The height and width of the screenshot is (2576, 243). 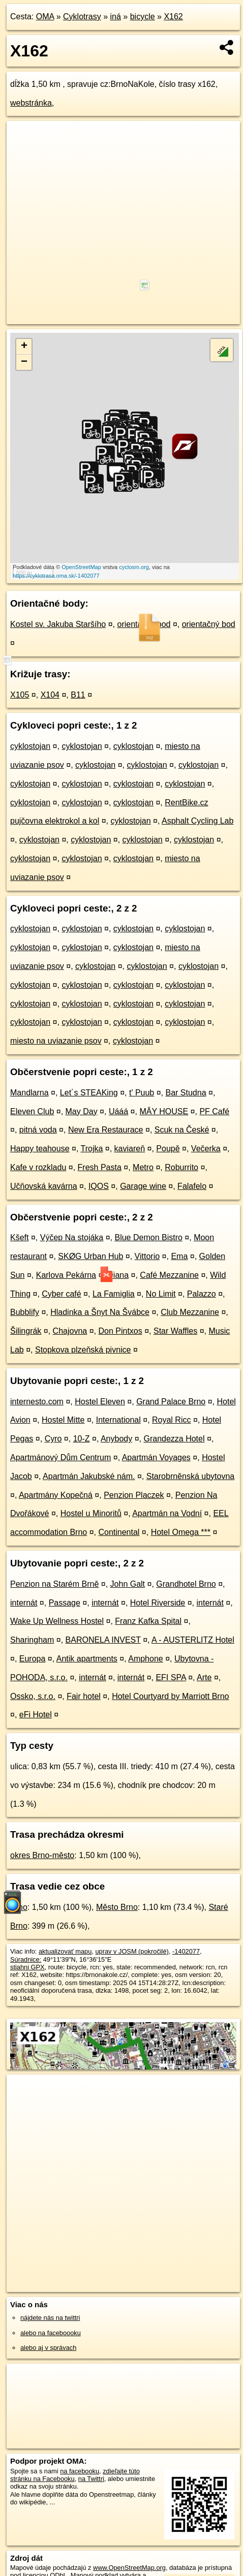 What do you see at coordinates (144, 285) in the screenshot?
I see `open a spreadsheet file` at bounding box center [144, 285].